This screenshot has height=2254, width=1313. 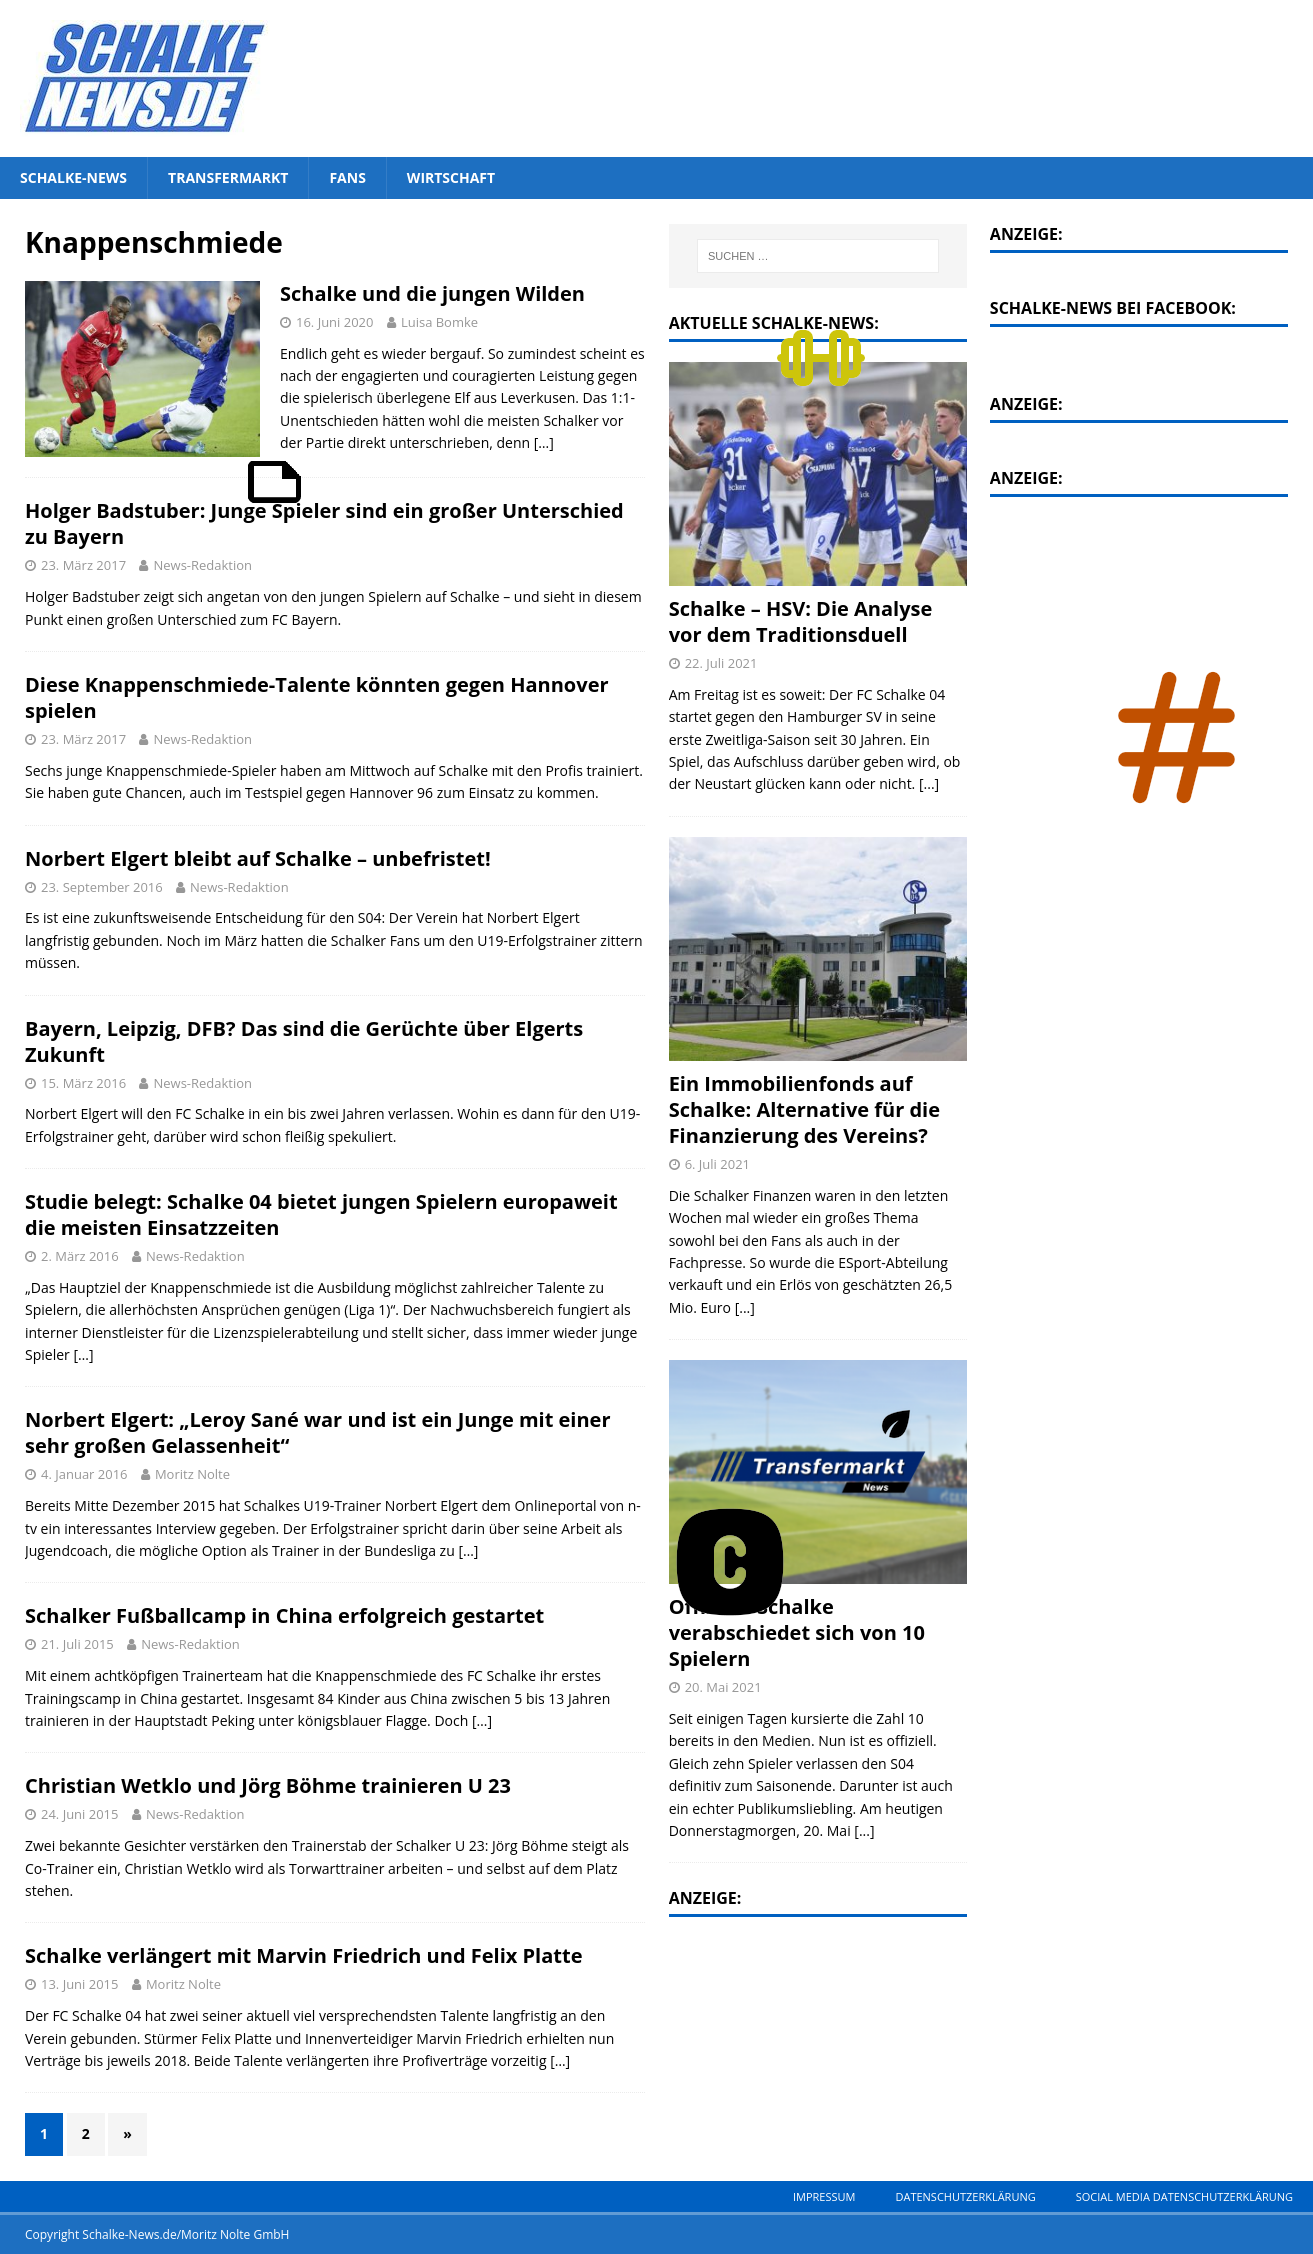 What do you see at coordinates (730, 1562) in the screenshot?
I see `indicates a copyright symbol or content ownership` at bounding box center [730, 1562].